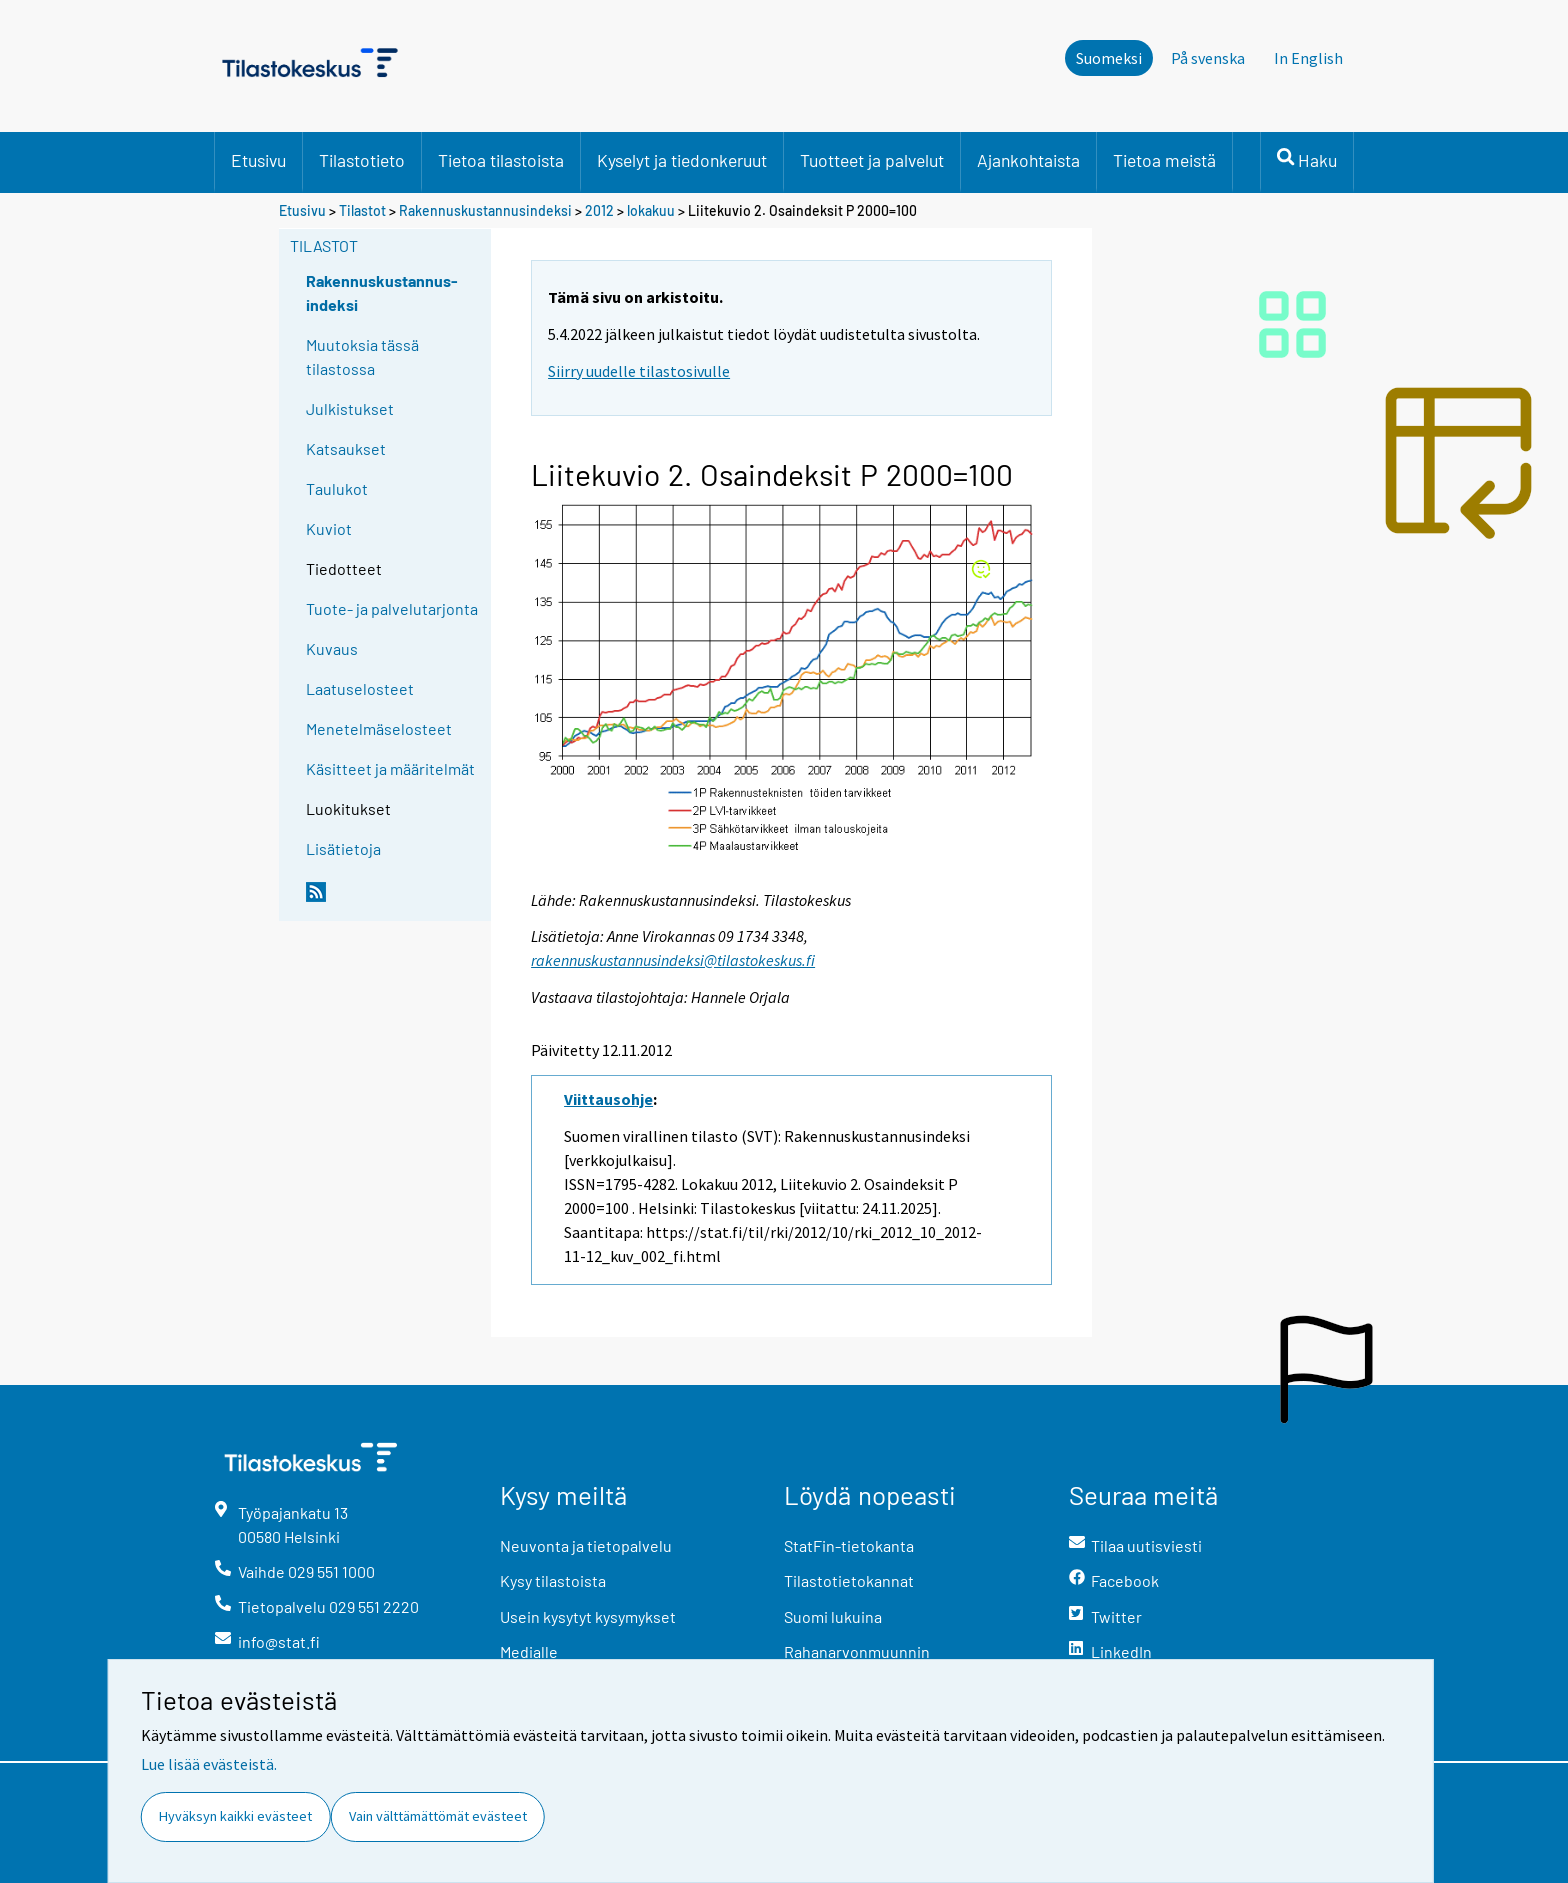  What do you see at coordinates (1326, 1369) in the screenshot?
I see `flag or mark an item for follow-up` at bounding box center [1326, 1369].